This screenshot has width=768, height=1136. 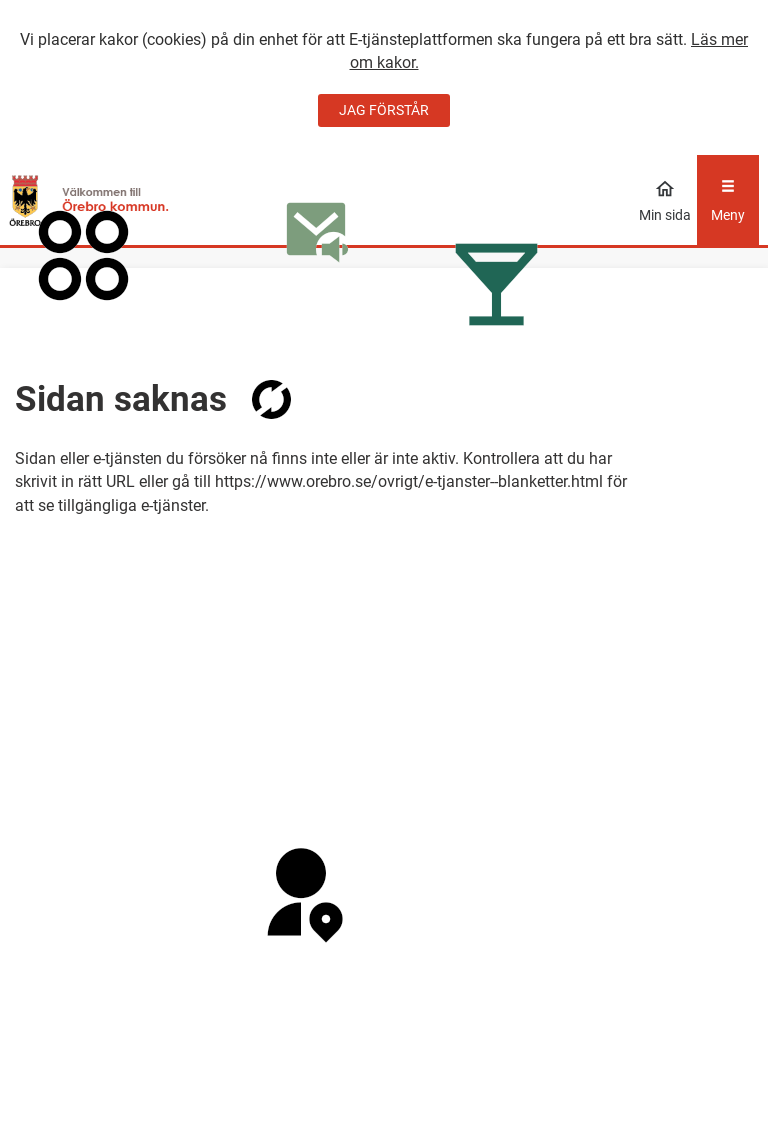 I want to click on view cocktail or drink menu, so click(x=496, y=284).